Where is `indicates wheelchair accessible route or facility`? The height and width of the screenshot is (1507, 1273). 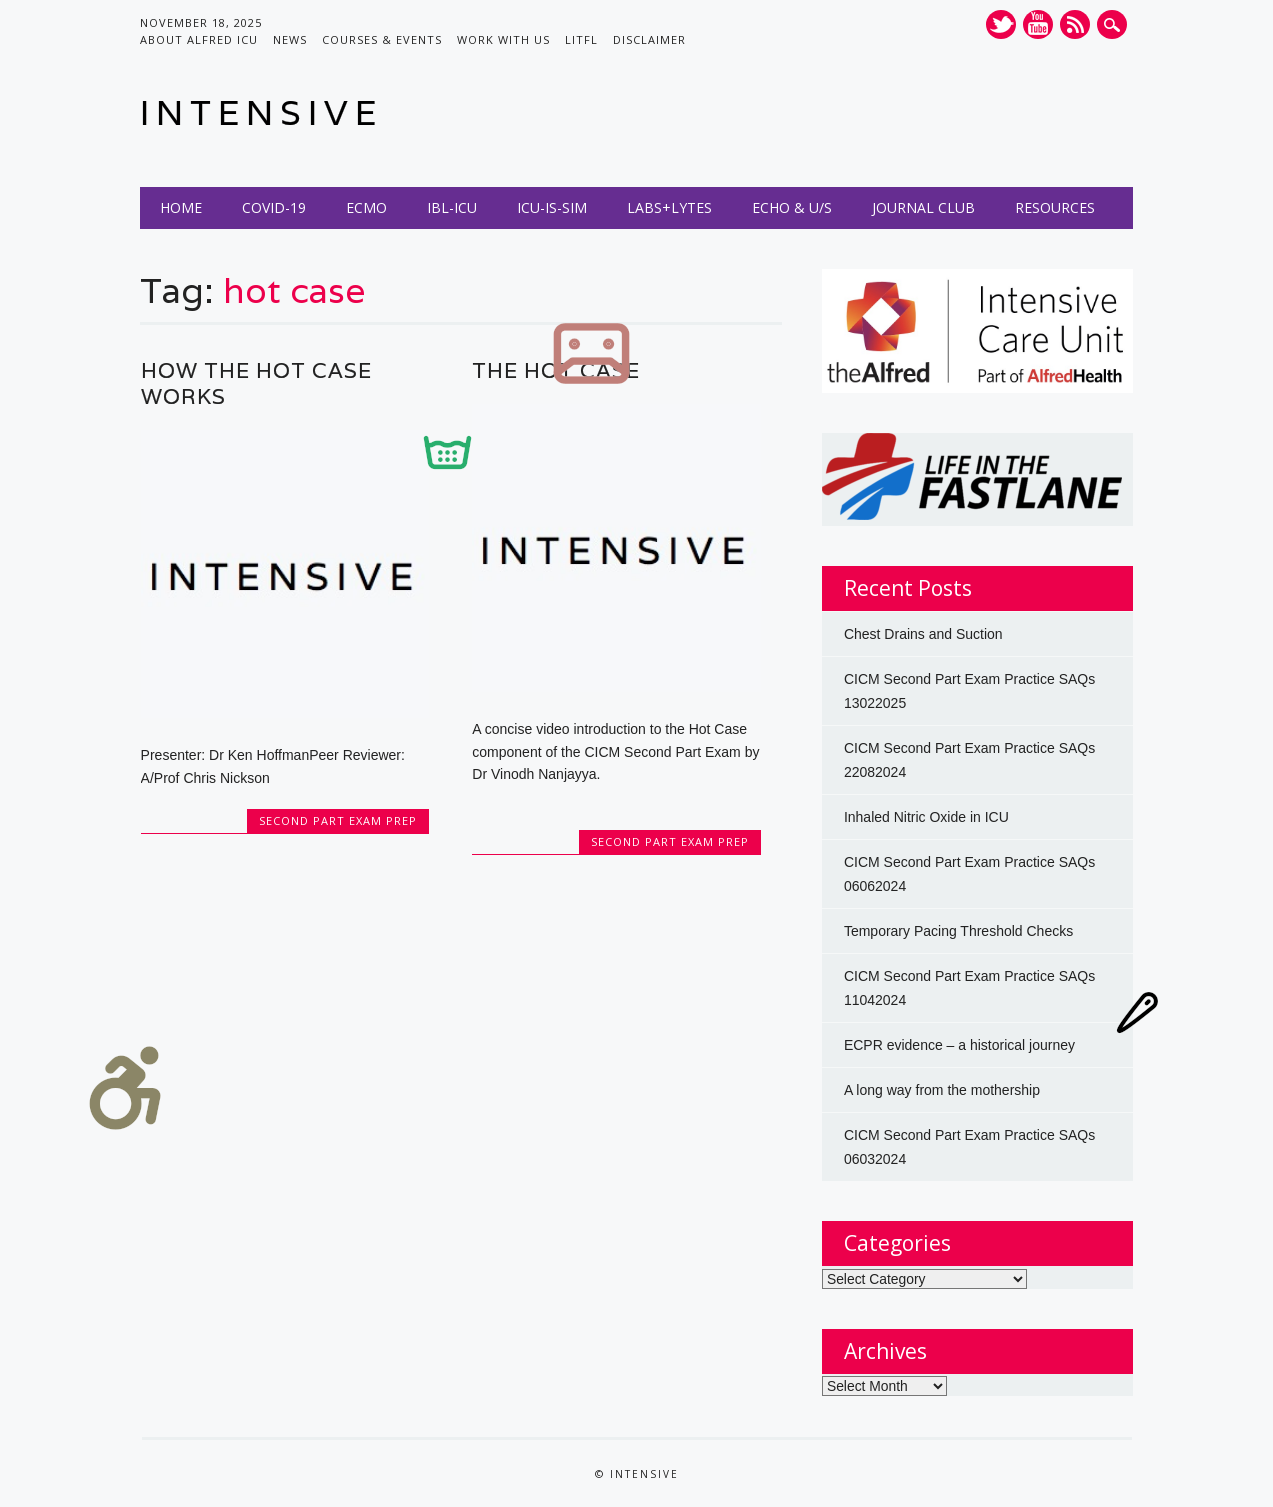 indicates wheelchair accessible route or facility is located at coordinates (126, 1088).